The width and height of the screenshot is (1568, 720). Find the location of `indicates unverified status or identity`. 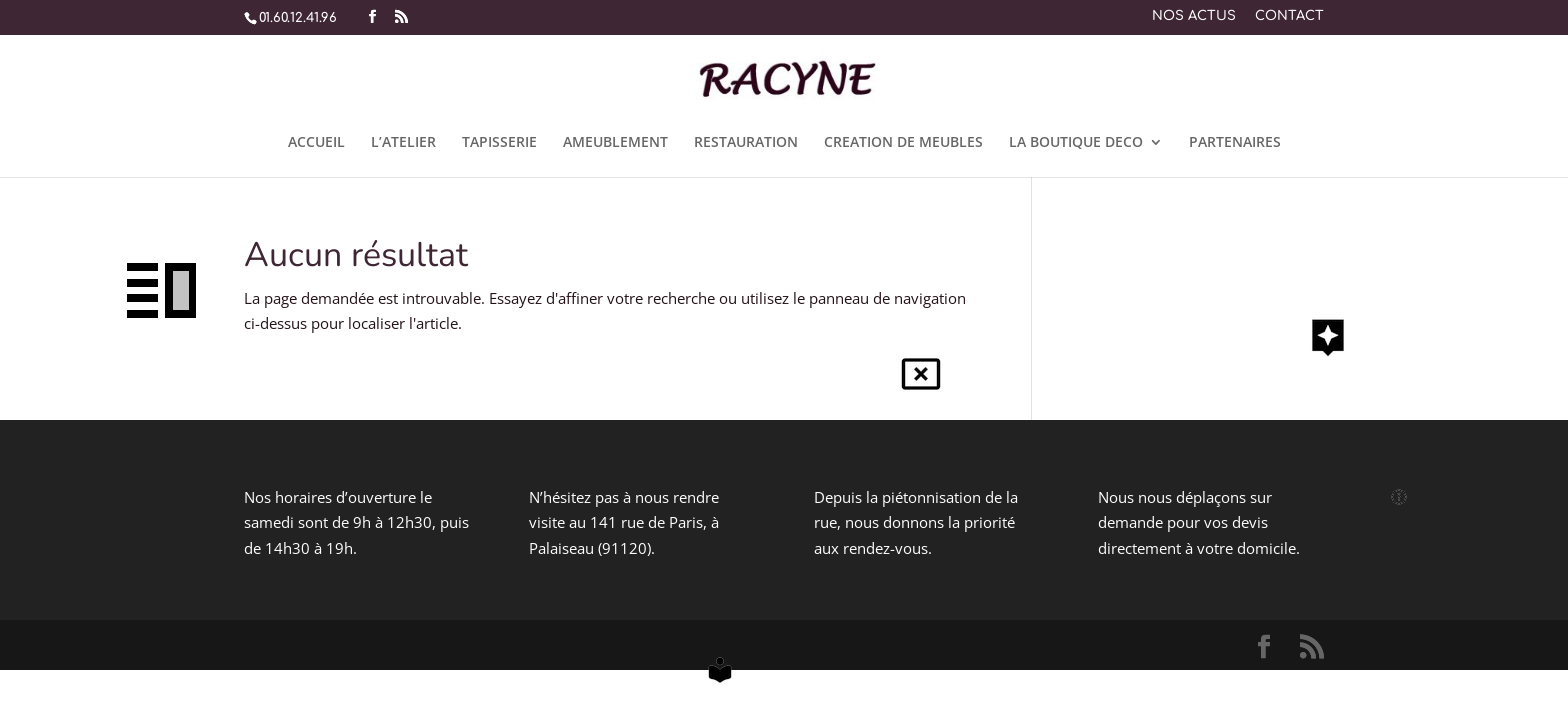

indicates unverified status or identity is located at coordinates (1399, 497).